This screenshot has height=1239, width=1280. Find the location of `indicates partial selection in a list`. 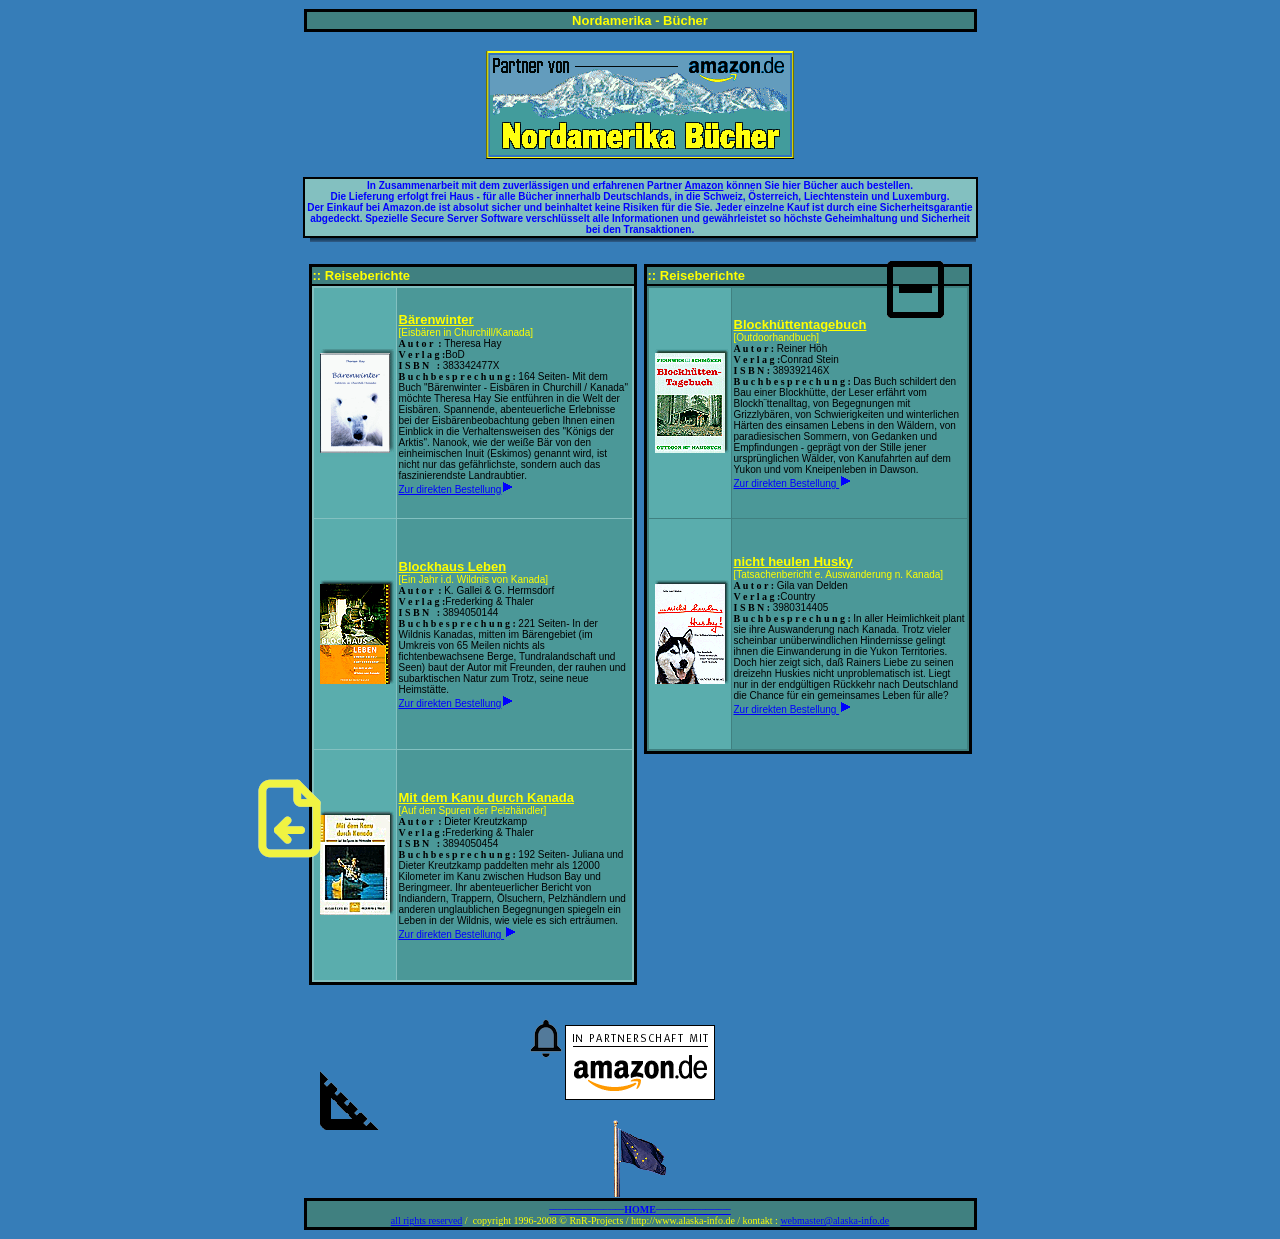

indicates partial selection in a list is located at coordinates (915, 289).